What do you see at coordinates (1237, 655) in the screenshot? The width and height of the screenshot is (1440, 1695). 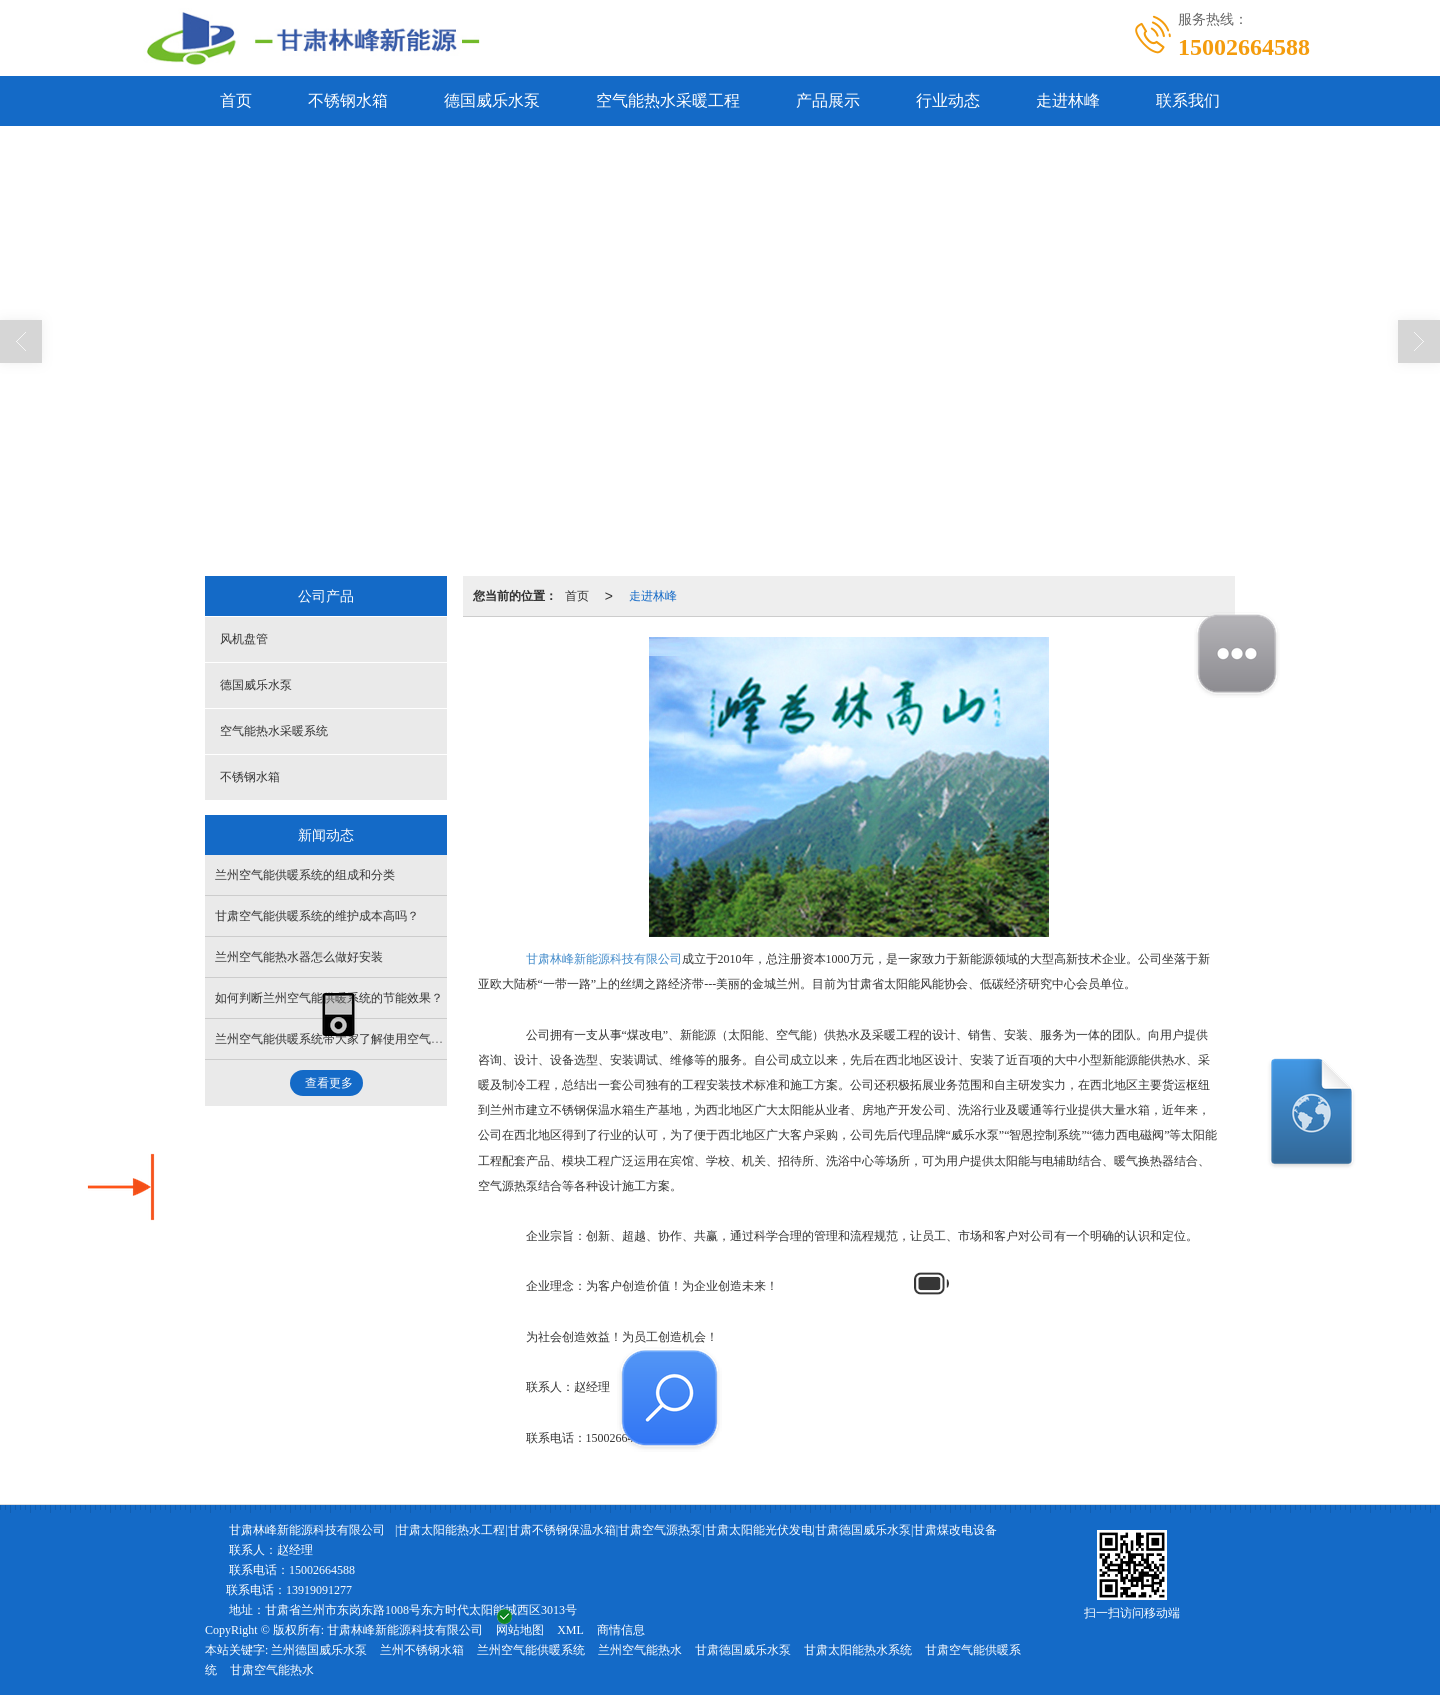 I see `access other or miscellaneous preferences` at bounding box center [1237, 655].